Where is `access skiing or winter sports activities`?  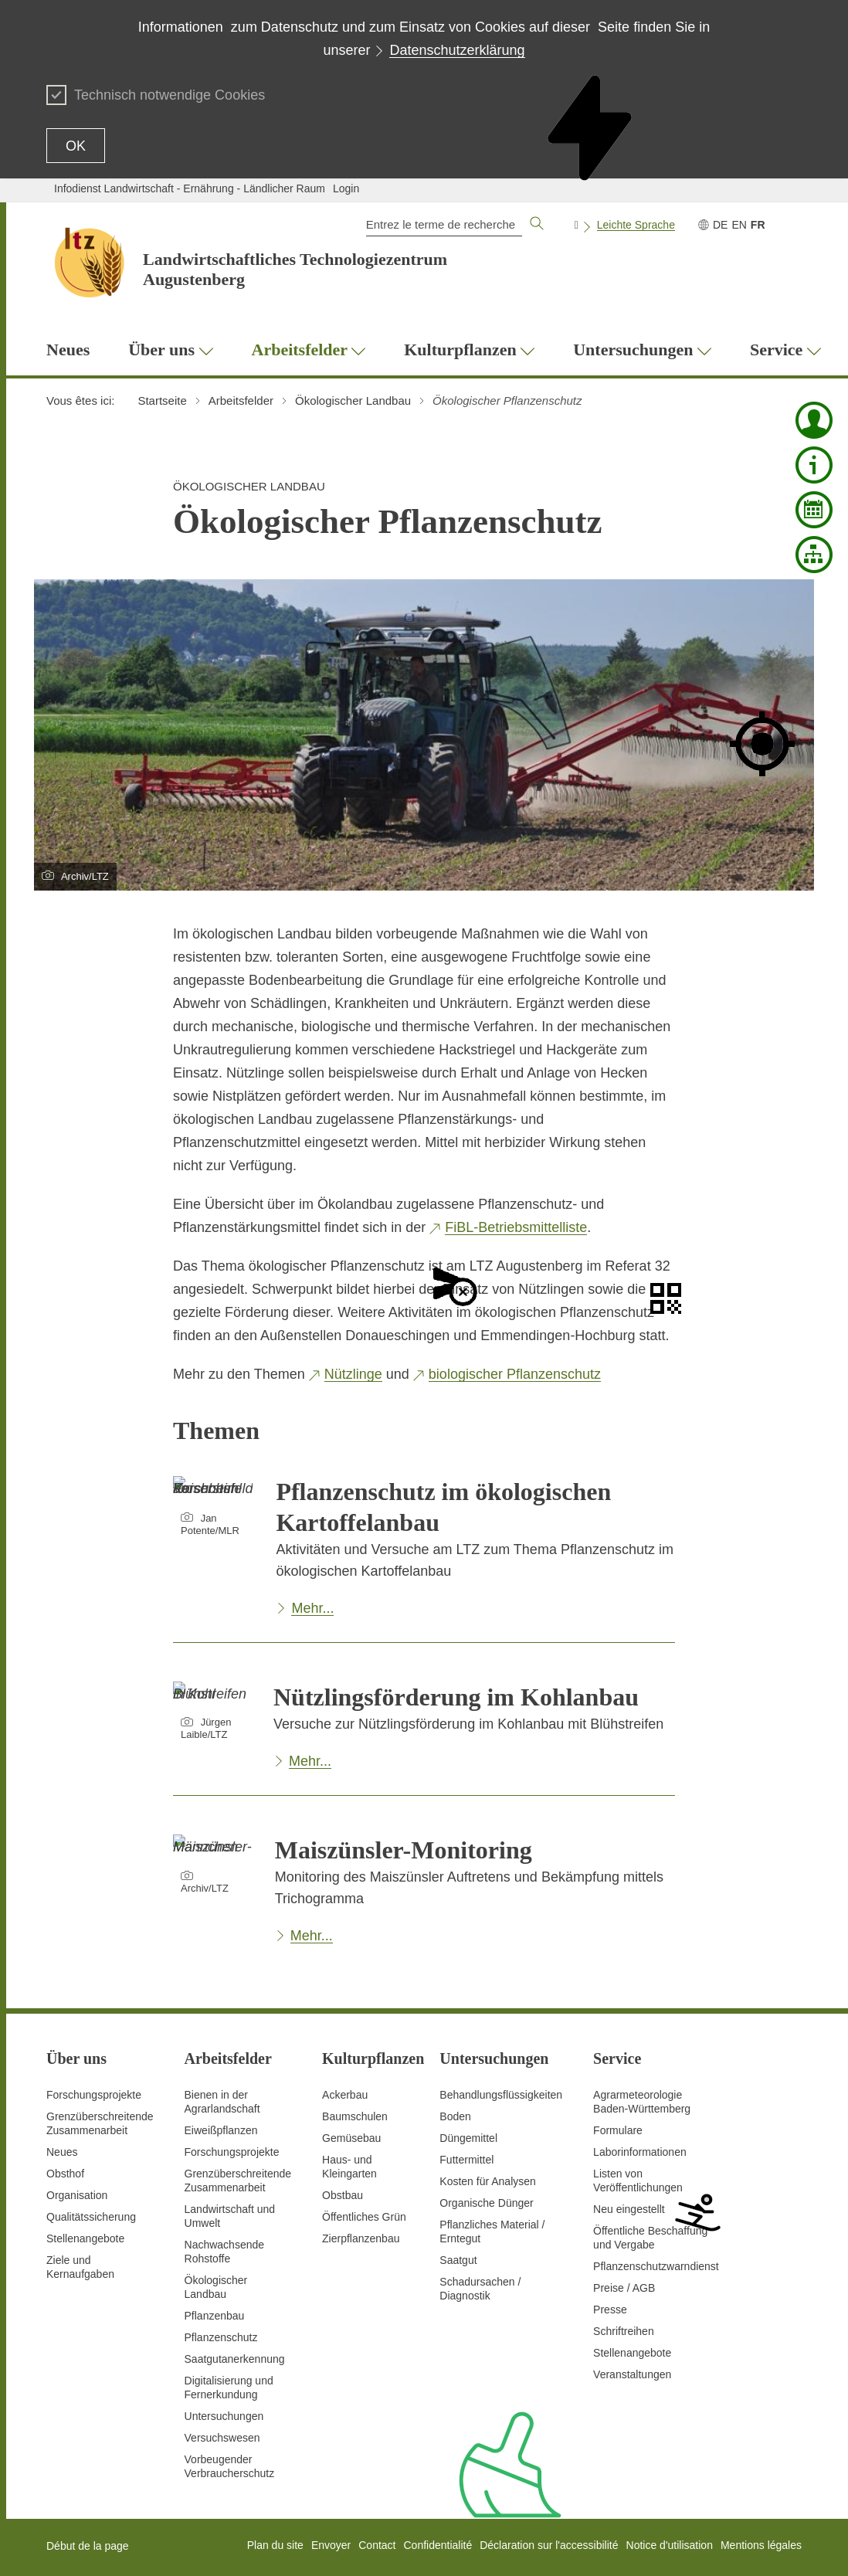
access skiing or winter sports activities is located at coordinates (697, 2213).